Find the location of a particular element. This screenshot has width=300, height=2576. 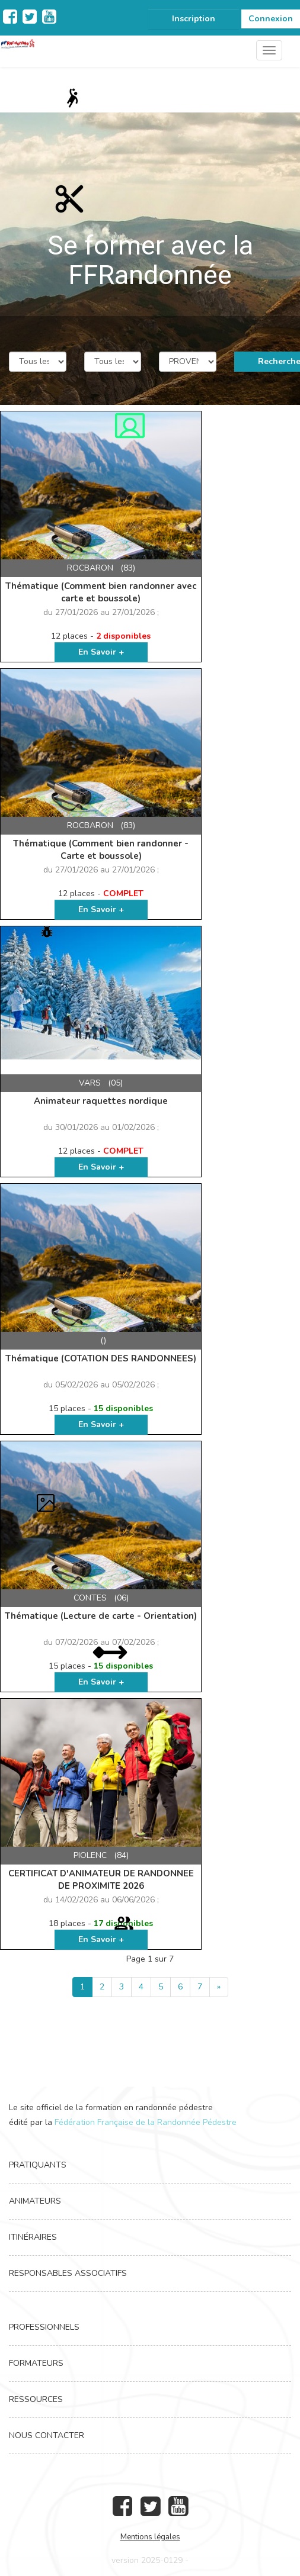

view user profile card is located at coordinates (130, 426).